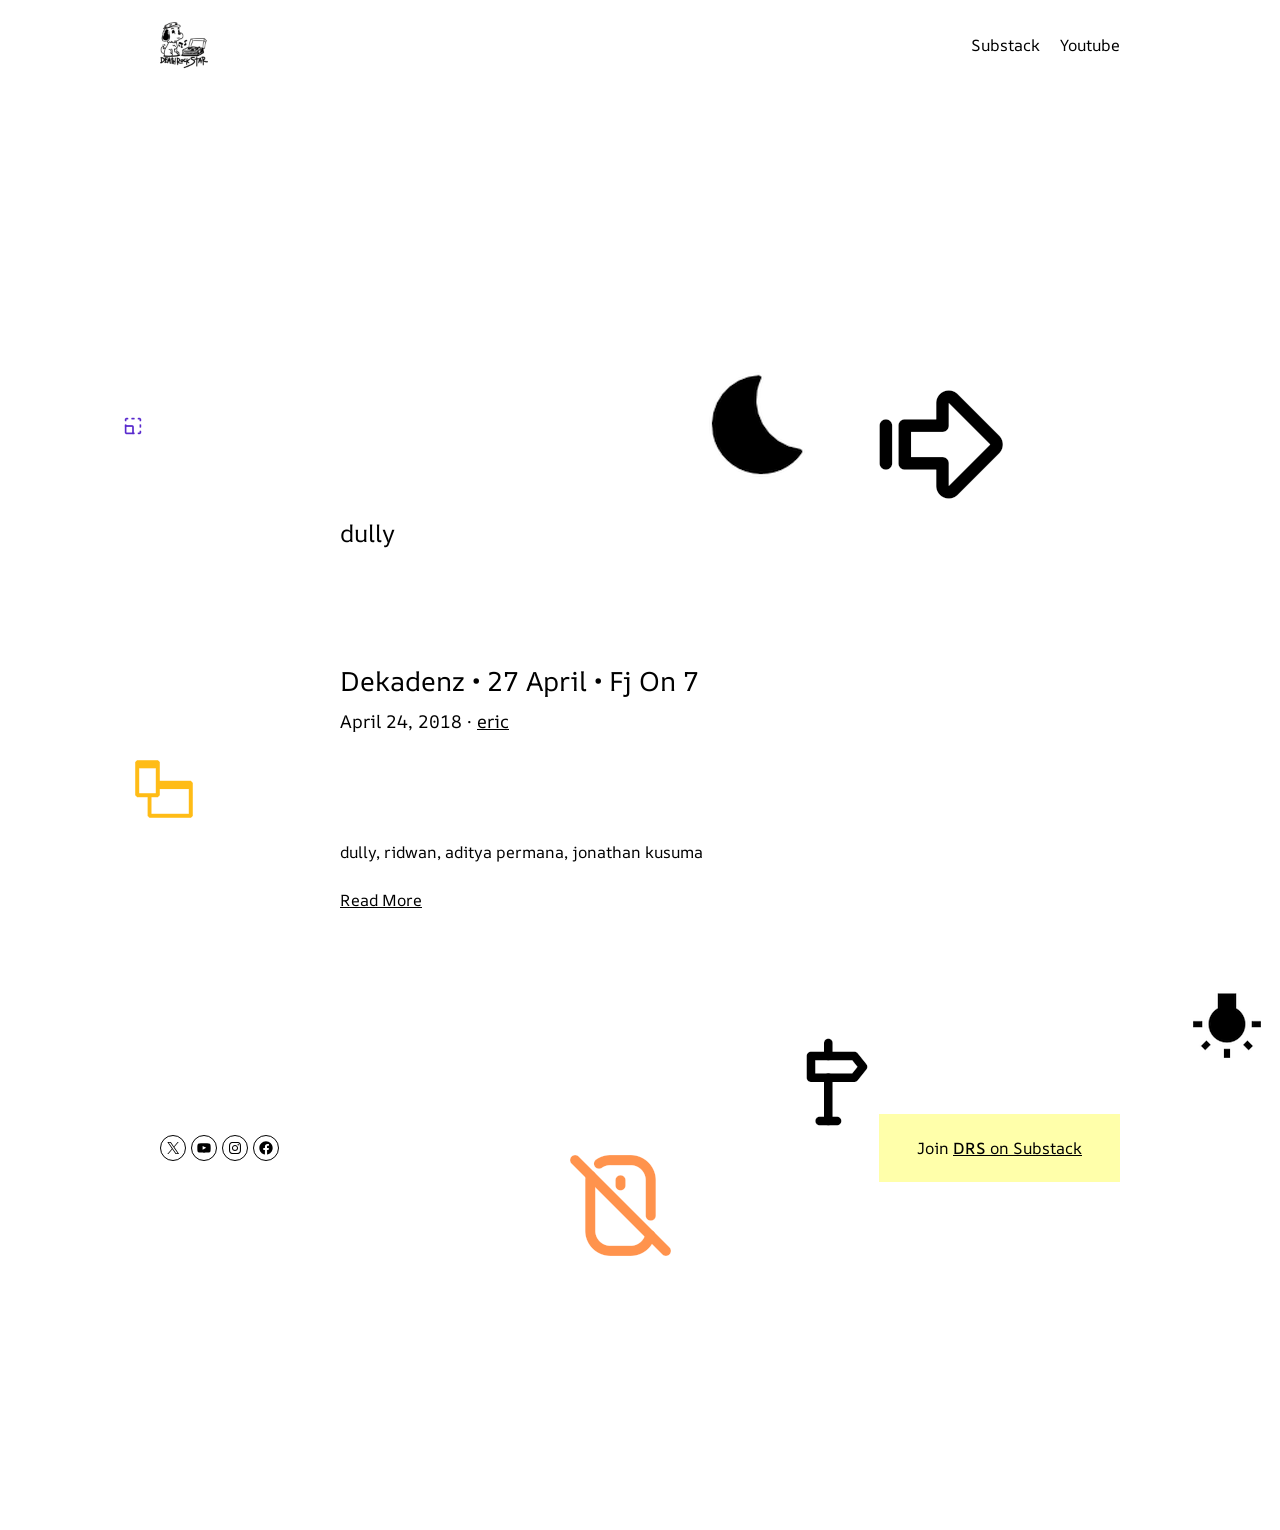  I want to click on resize an element or window, so click(133, 426).